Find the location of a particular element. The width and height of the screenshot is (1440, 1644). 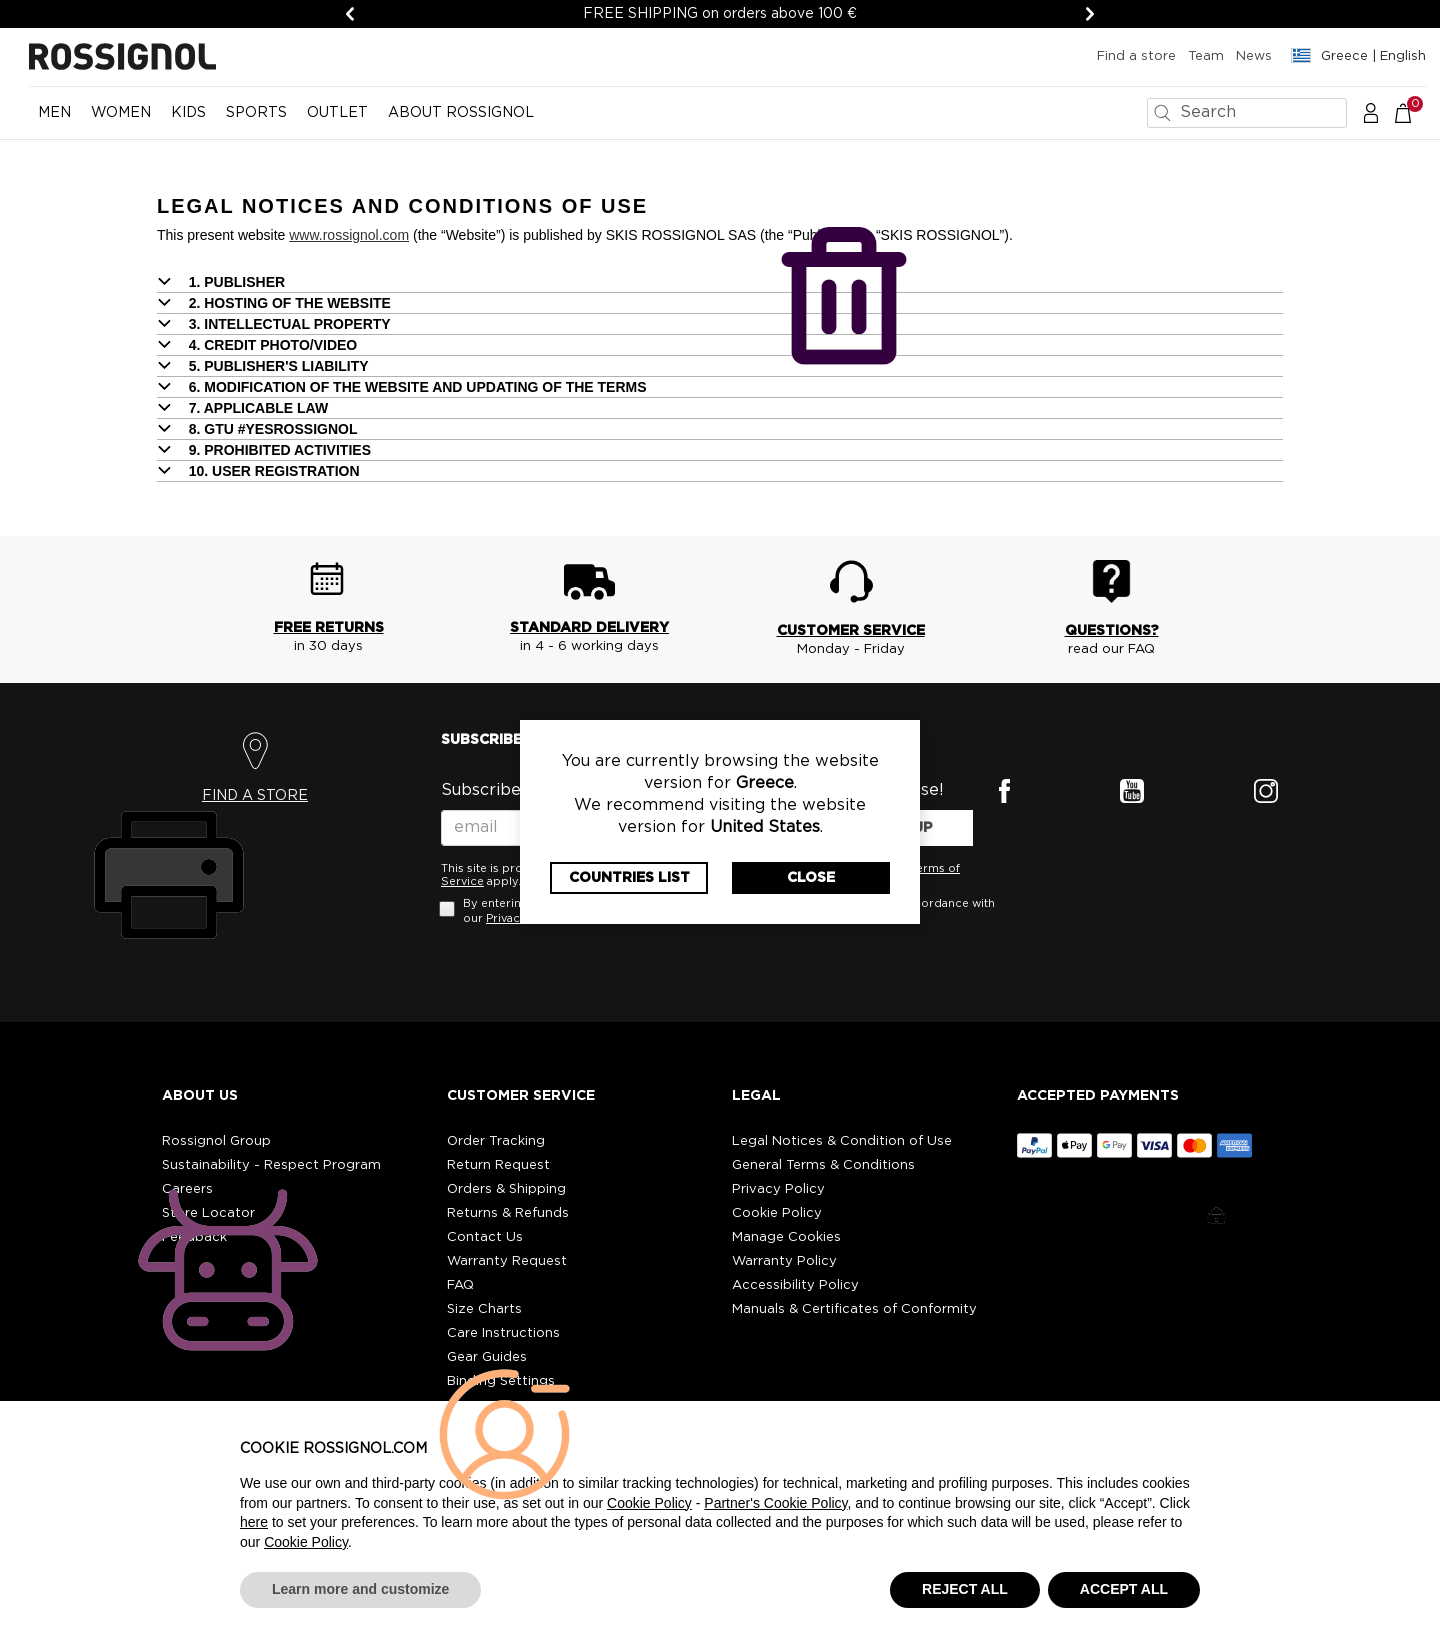

find nearby mosques is located at coordinates (1216, 1215).